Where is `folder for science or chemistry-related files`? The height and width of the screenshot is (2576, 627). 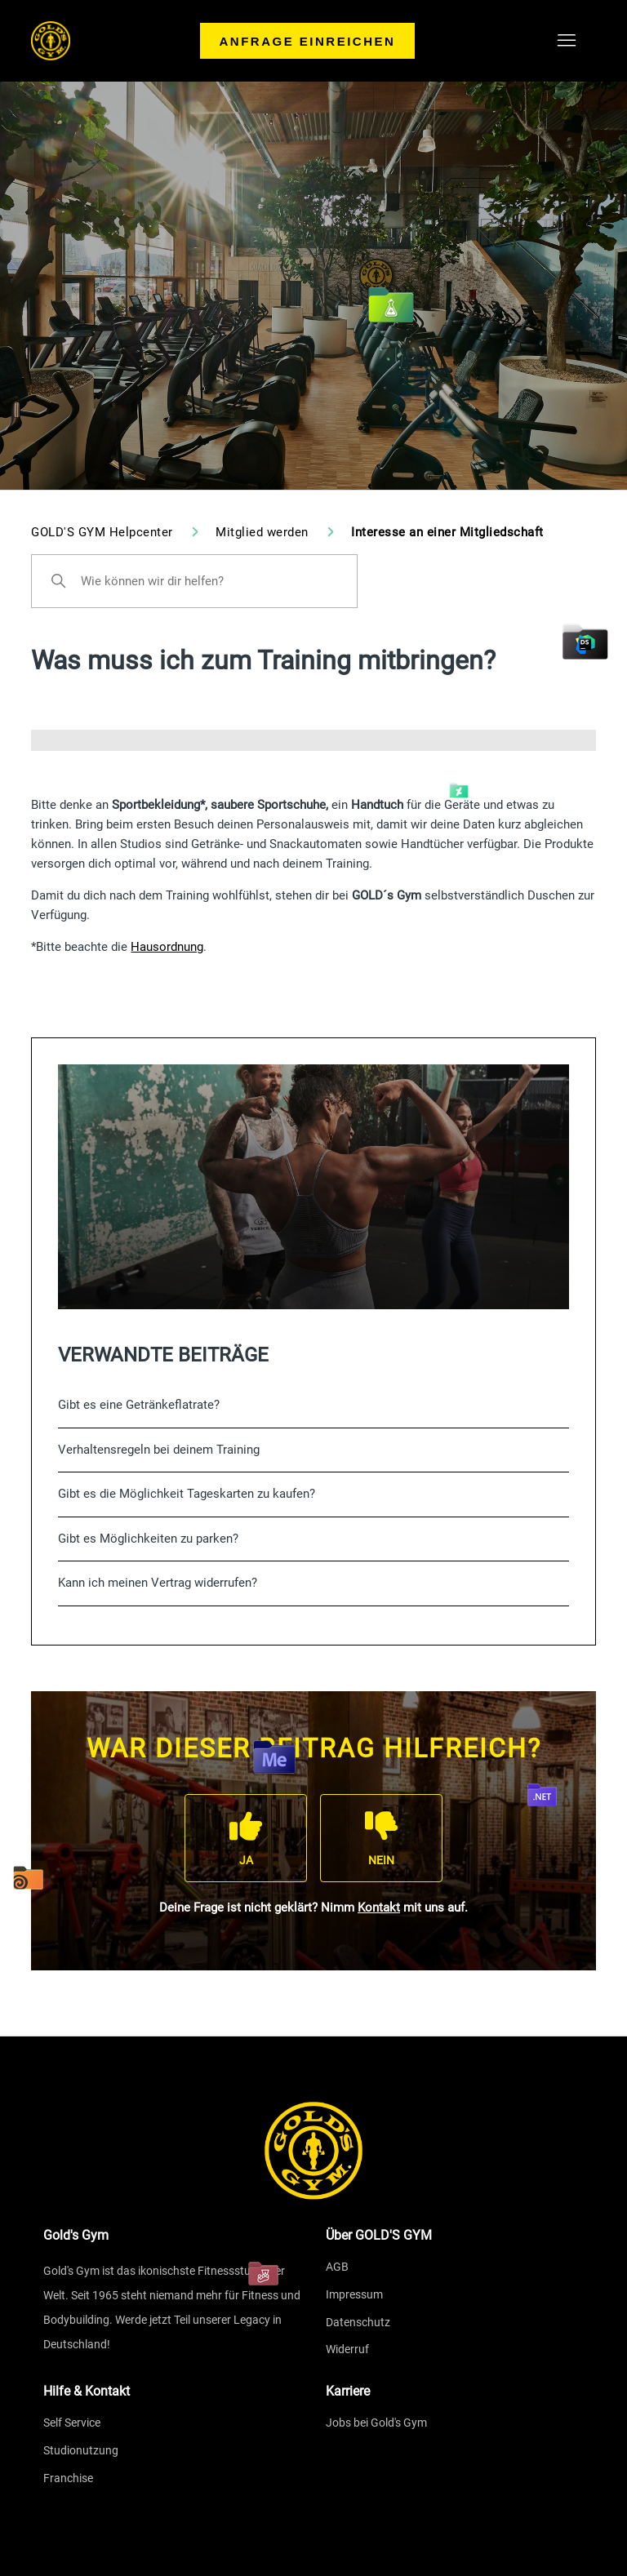 folder for science or chemistry-related files is located at coordinates (391, 306).